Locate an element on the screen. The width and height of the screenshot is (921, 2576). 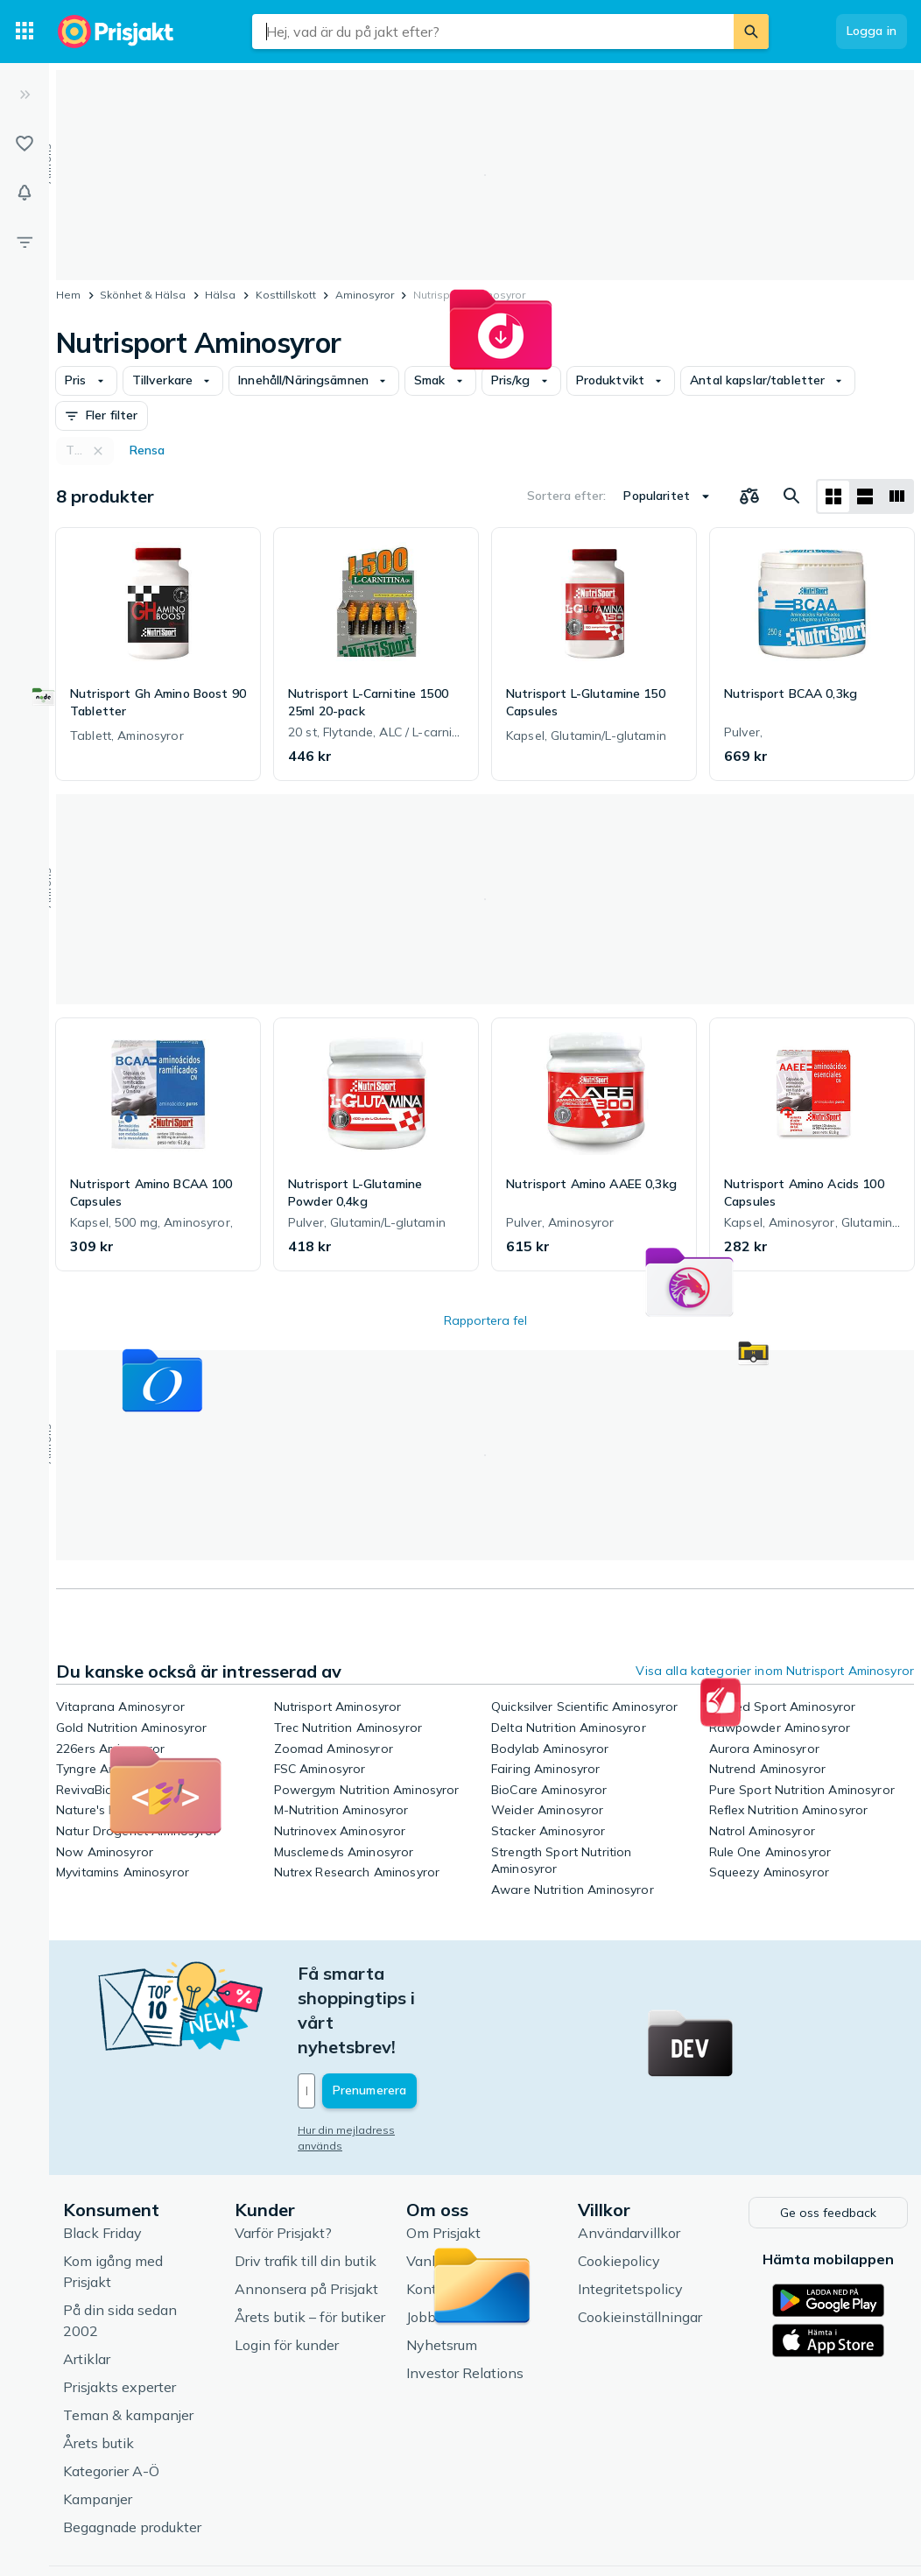
open node.js project folder is located at coordinates (43, 697).